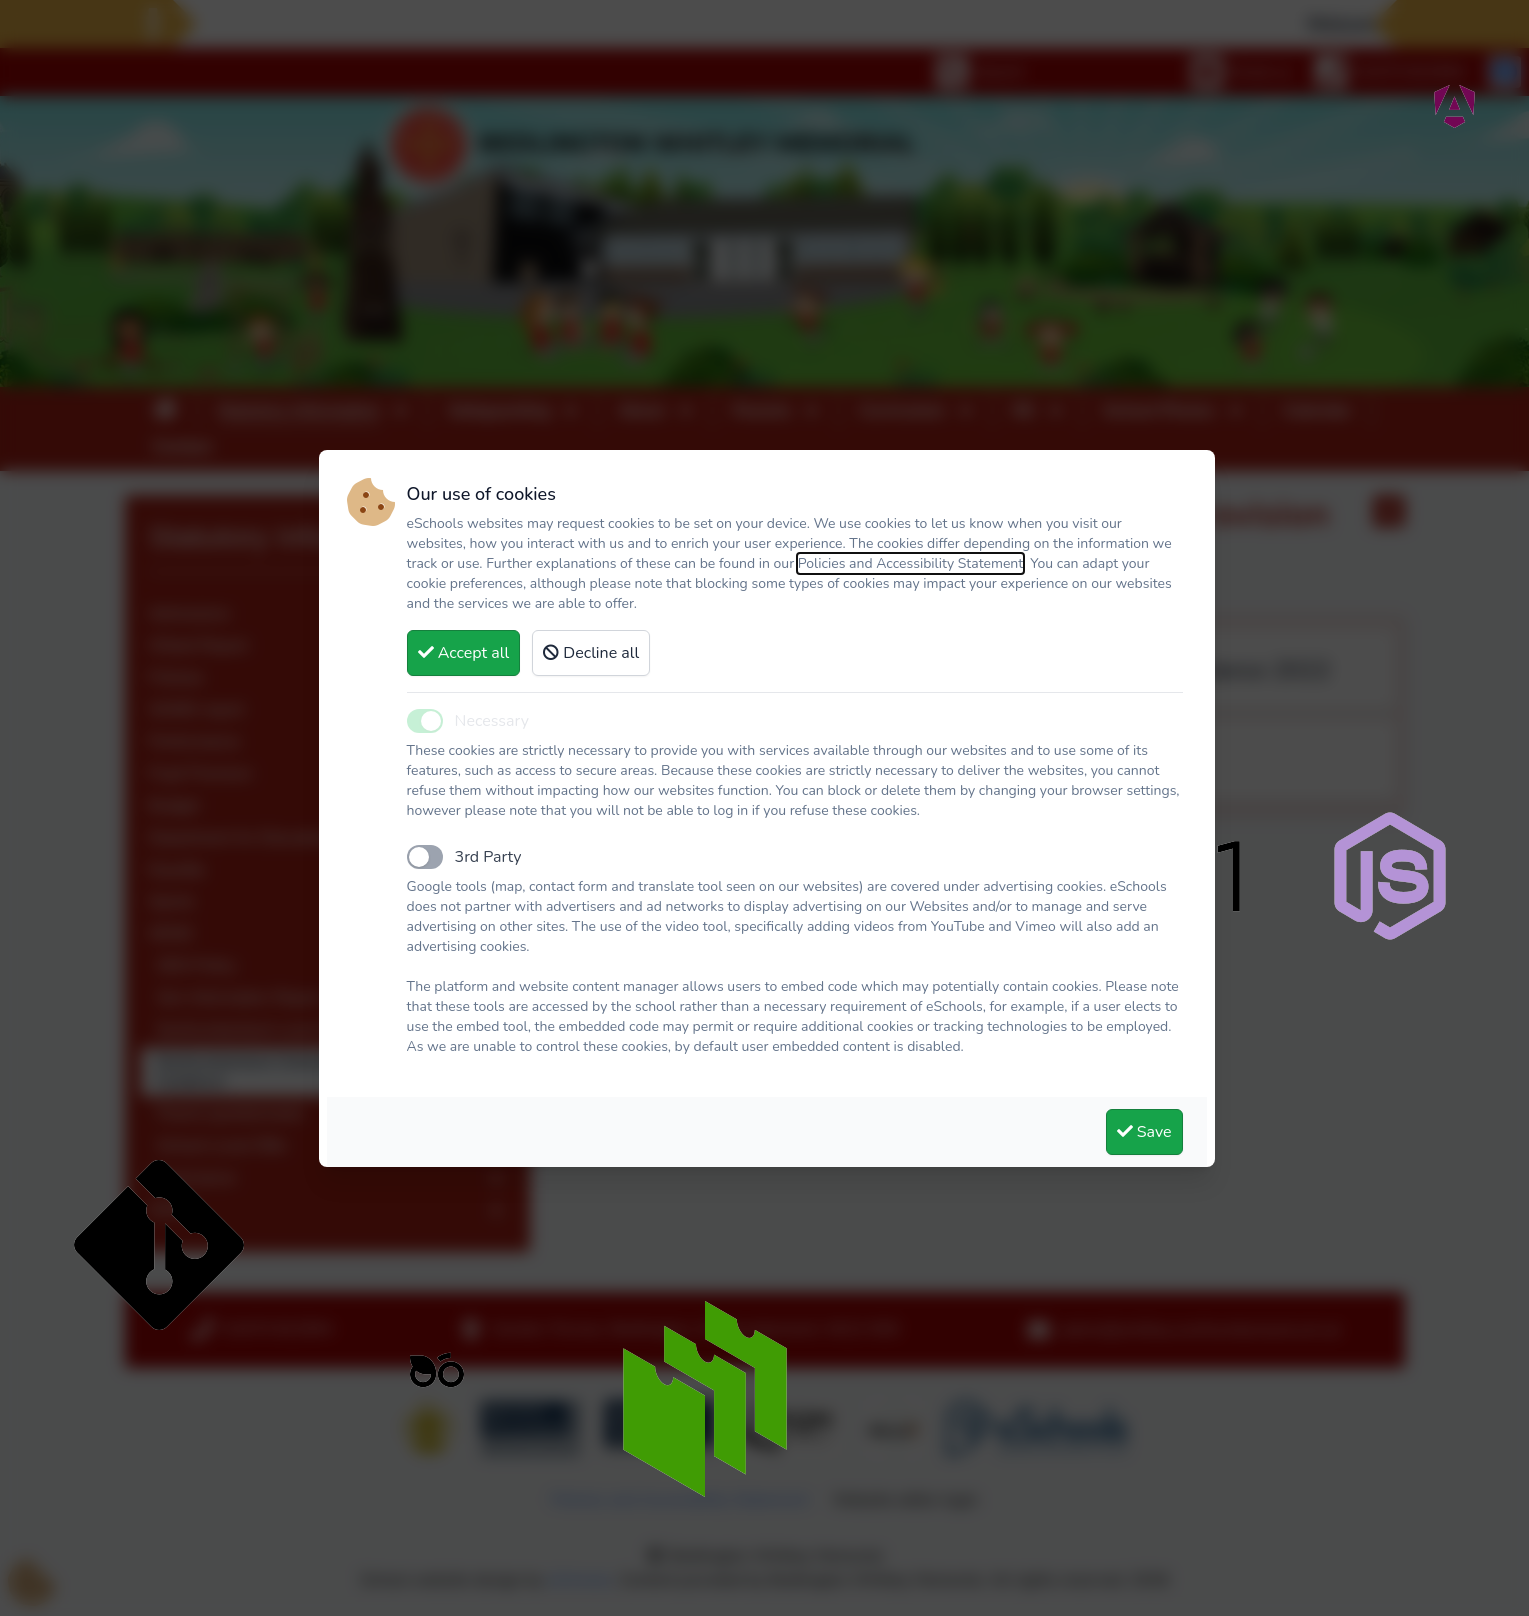 The image size is (1529, 1616). I want to click on indicates first item or top priority, so click(1233, 877).